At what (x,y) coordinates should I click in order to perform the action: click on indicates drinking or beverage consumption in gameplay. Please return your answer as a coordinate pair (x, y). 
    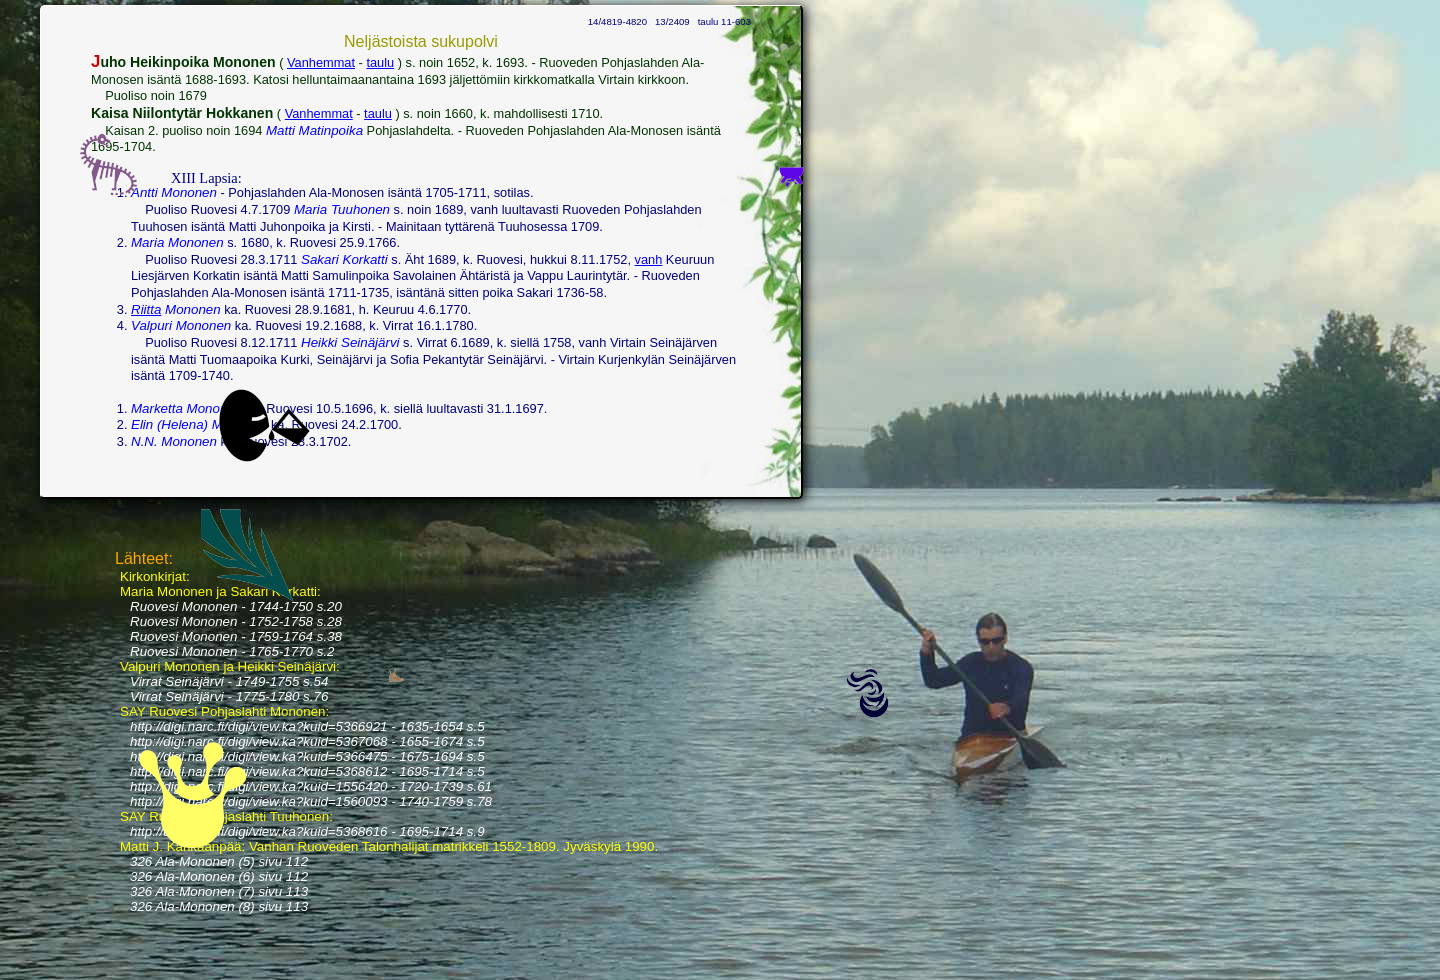
    Looking at the image, I should click on (264, 425).